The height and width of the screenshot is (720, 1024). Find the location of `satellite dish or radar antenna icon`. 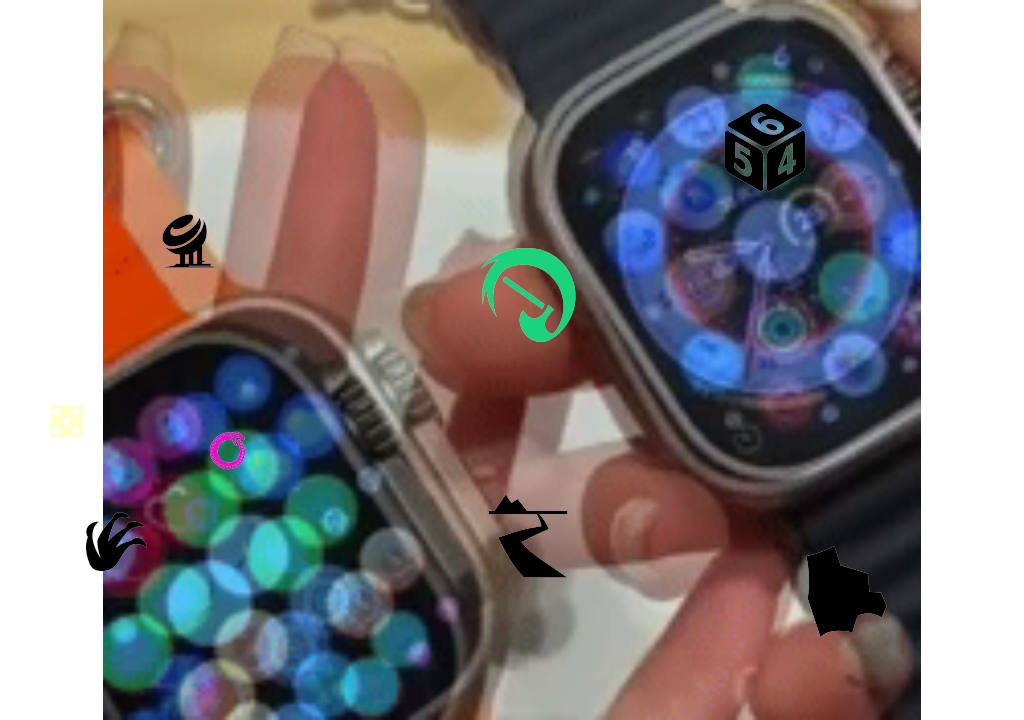

satellite dish or radar antenna icon is located at coordinates (189, 241).